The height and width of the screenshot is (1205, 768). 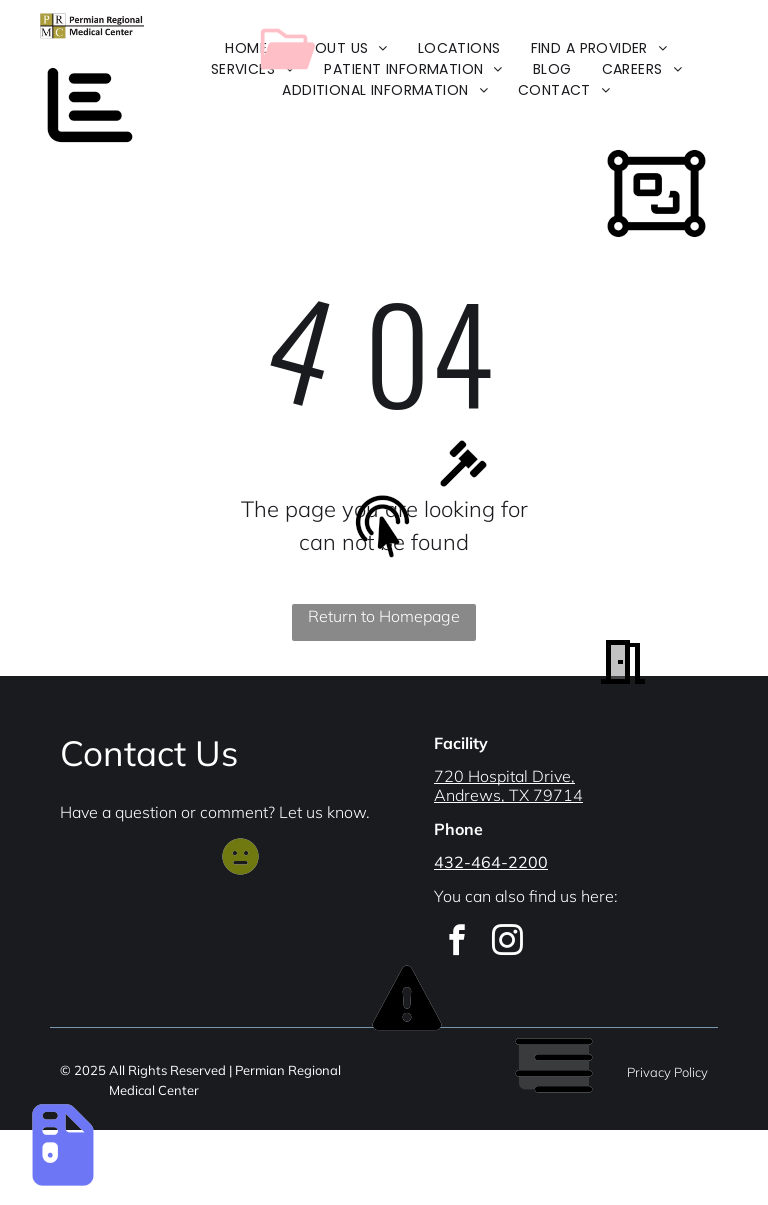 I want to click on group selected objects together, so click(x=656, y=193).